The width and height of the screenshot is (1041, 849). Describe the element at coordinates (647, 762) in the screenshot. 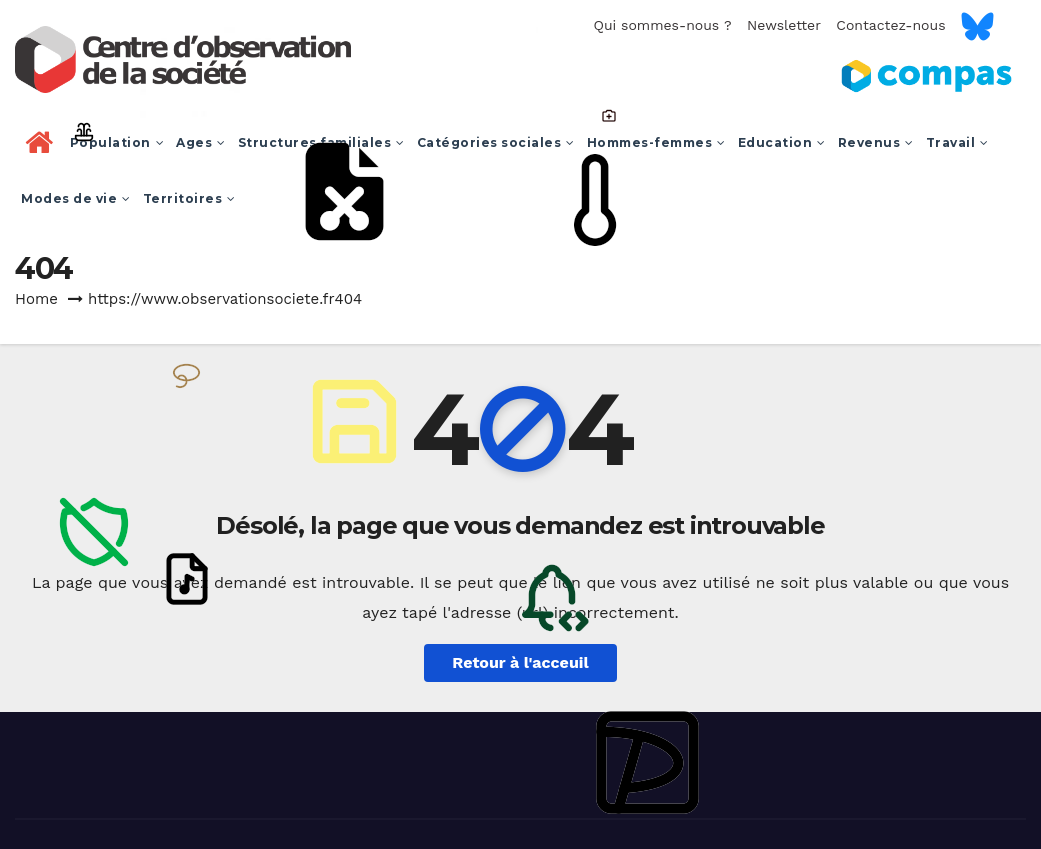

I see `pay with paypay` at that location.